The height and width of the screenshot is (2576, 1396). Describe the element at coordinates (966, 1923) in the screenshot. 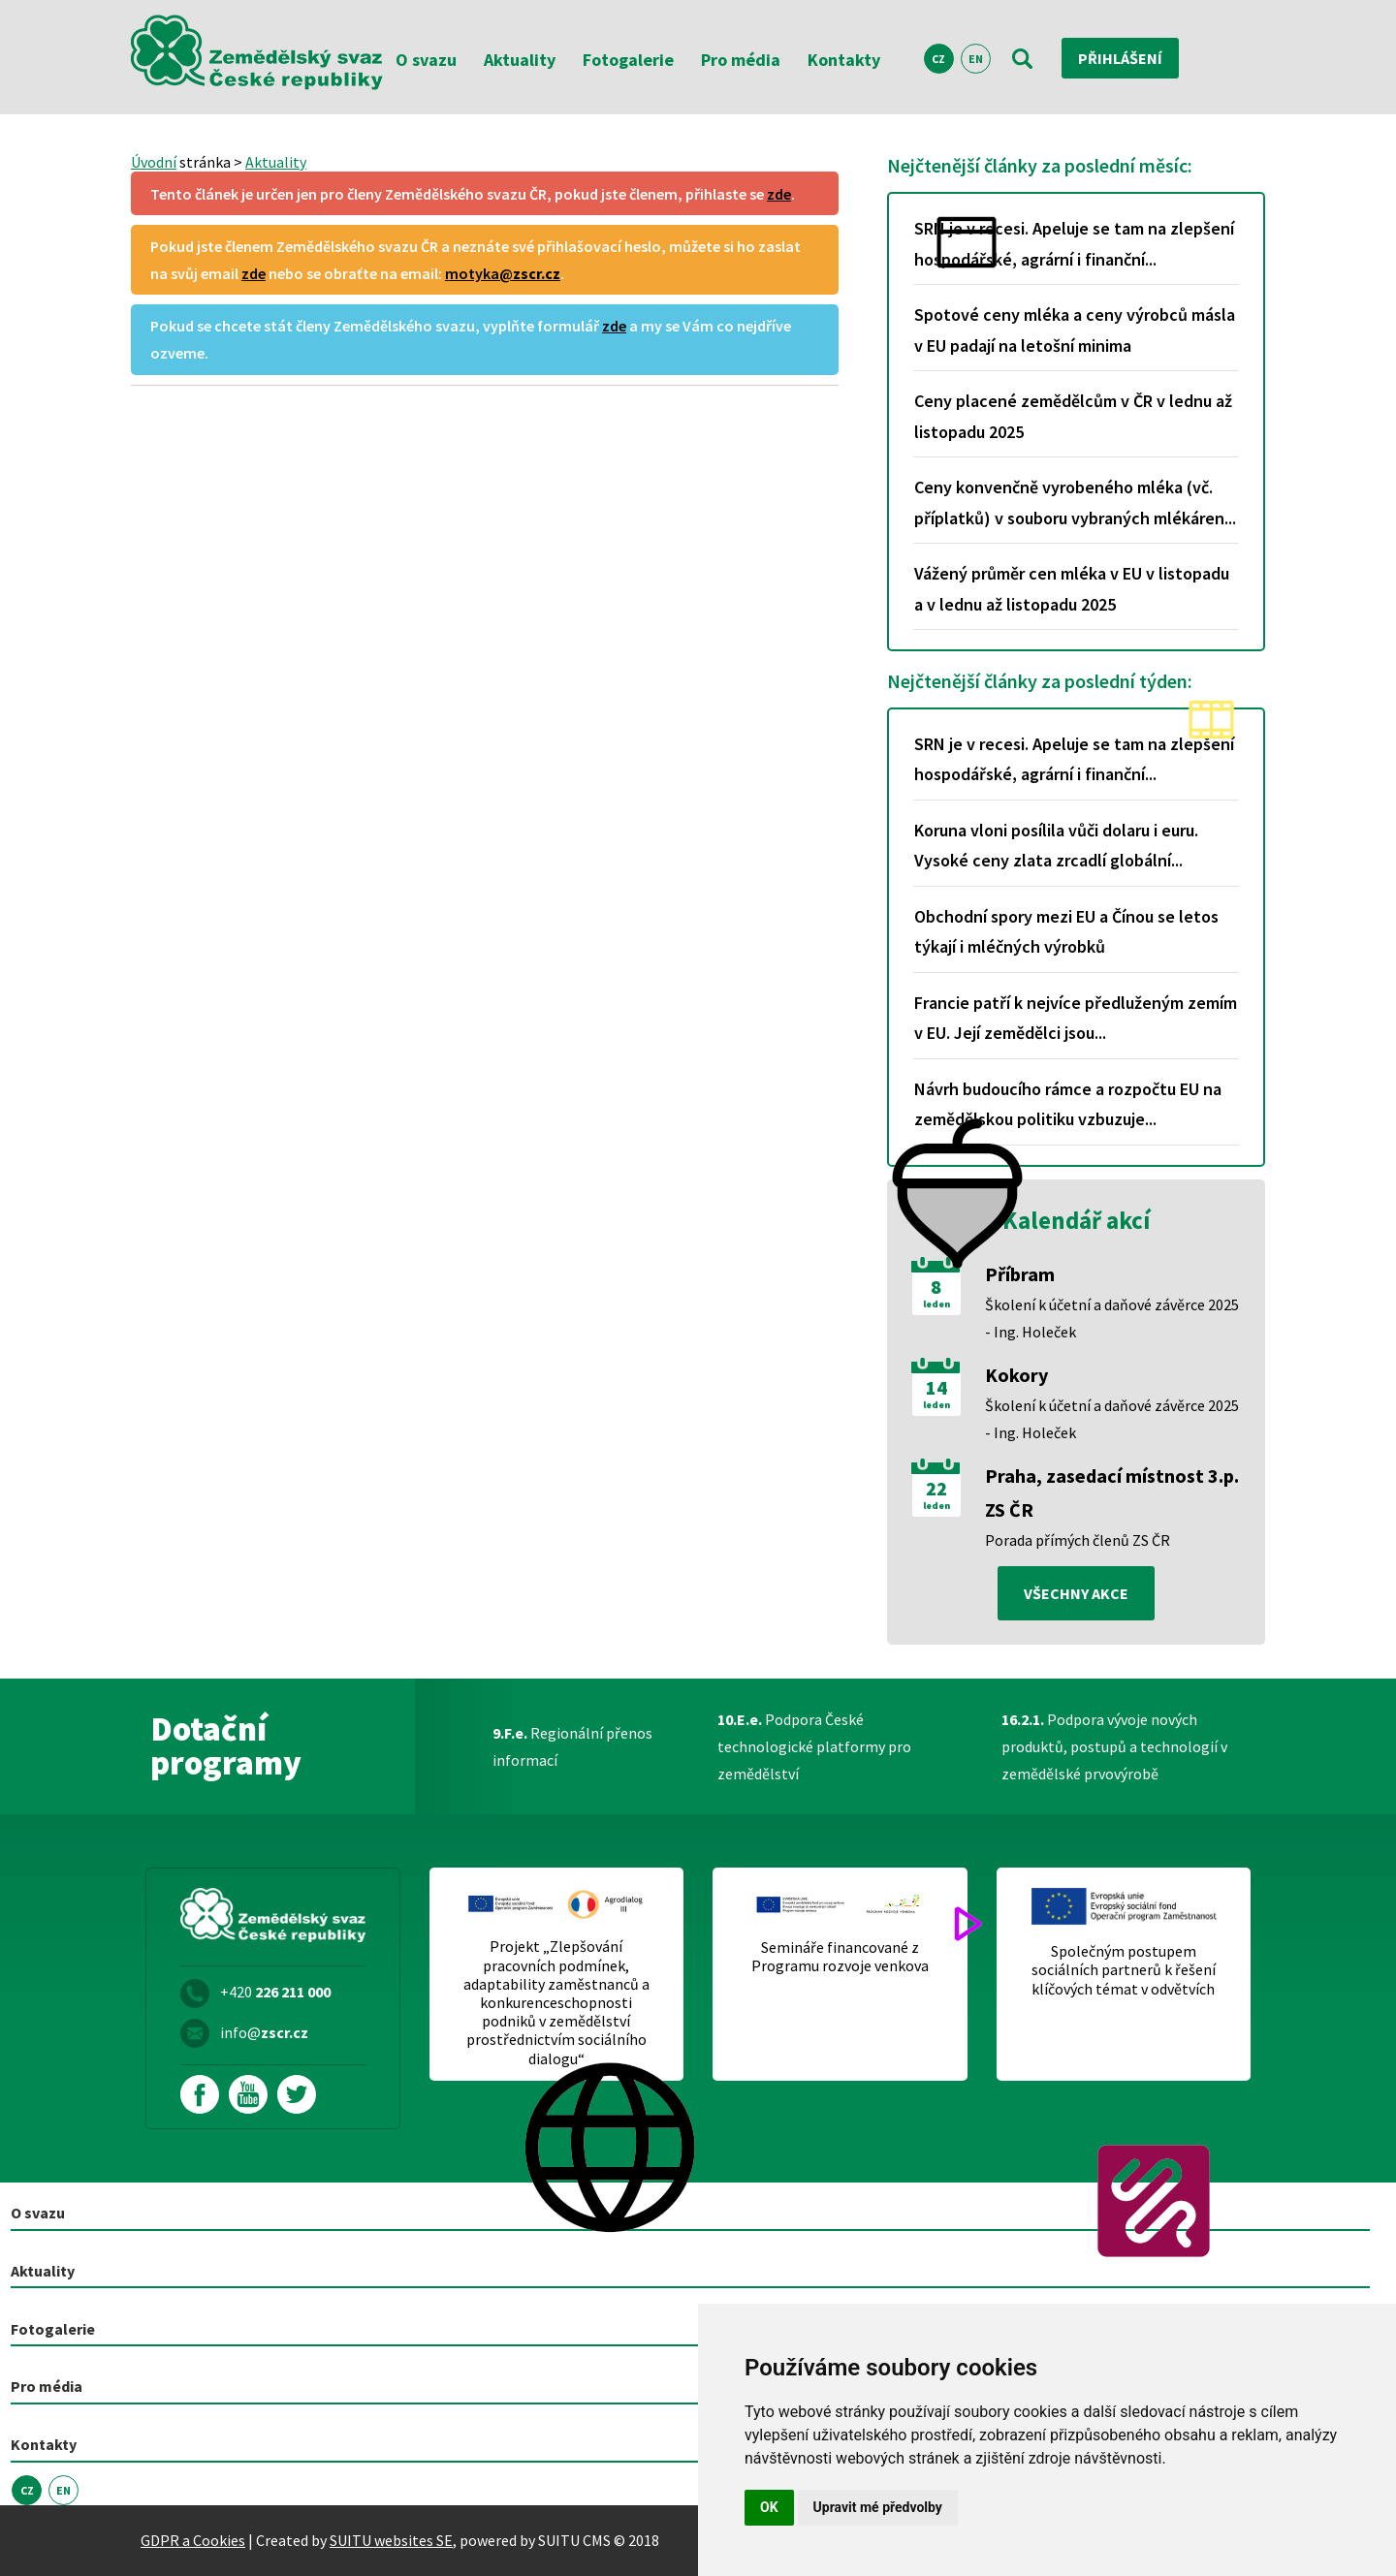

I see `start debugging session` at that location.